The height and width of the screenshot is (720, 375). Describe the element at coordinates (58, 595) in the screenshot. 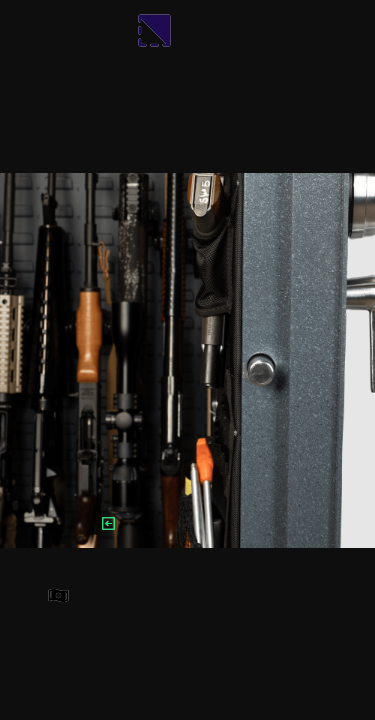

I see `view payment or transaction history` at that location.